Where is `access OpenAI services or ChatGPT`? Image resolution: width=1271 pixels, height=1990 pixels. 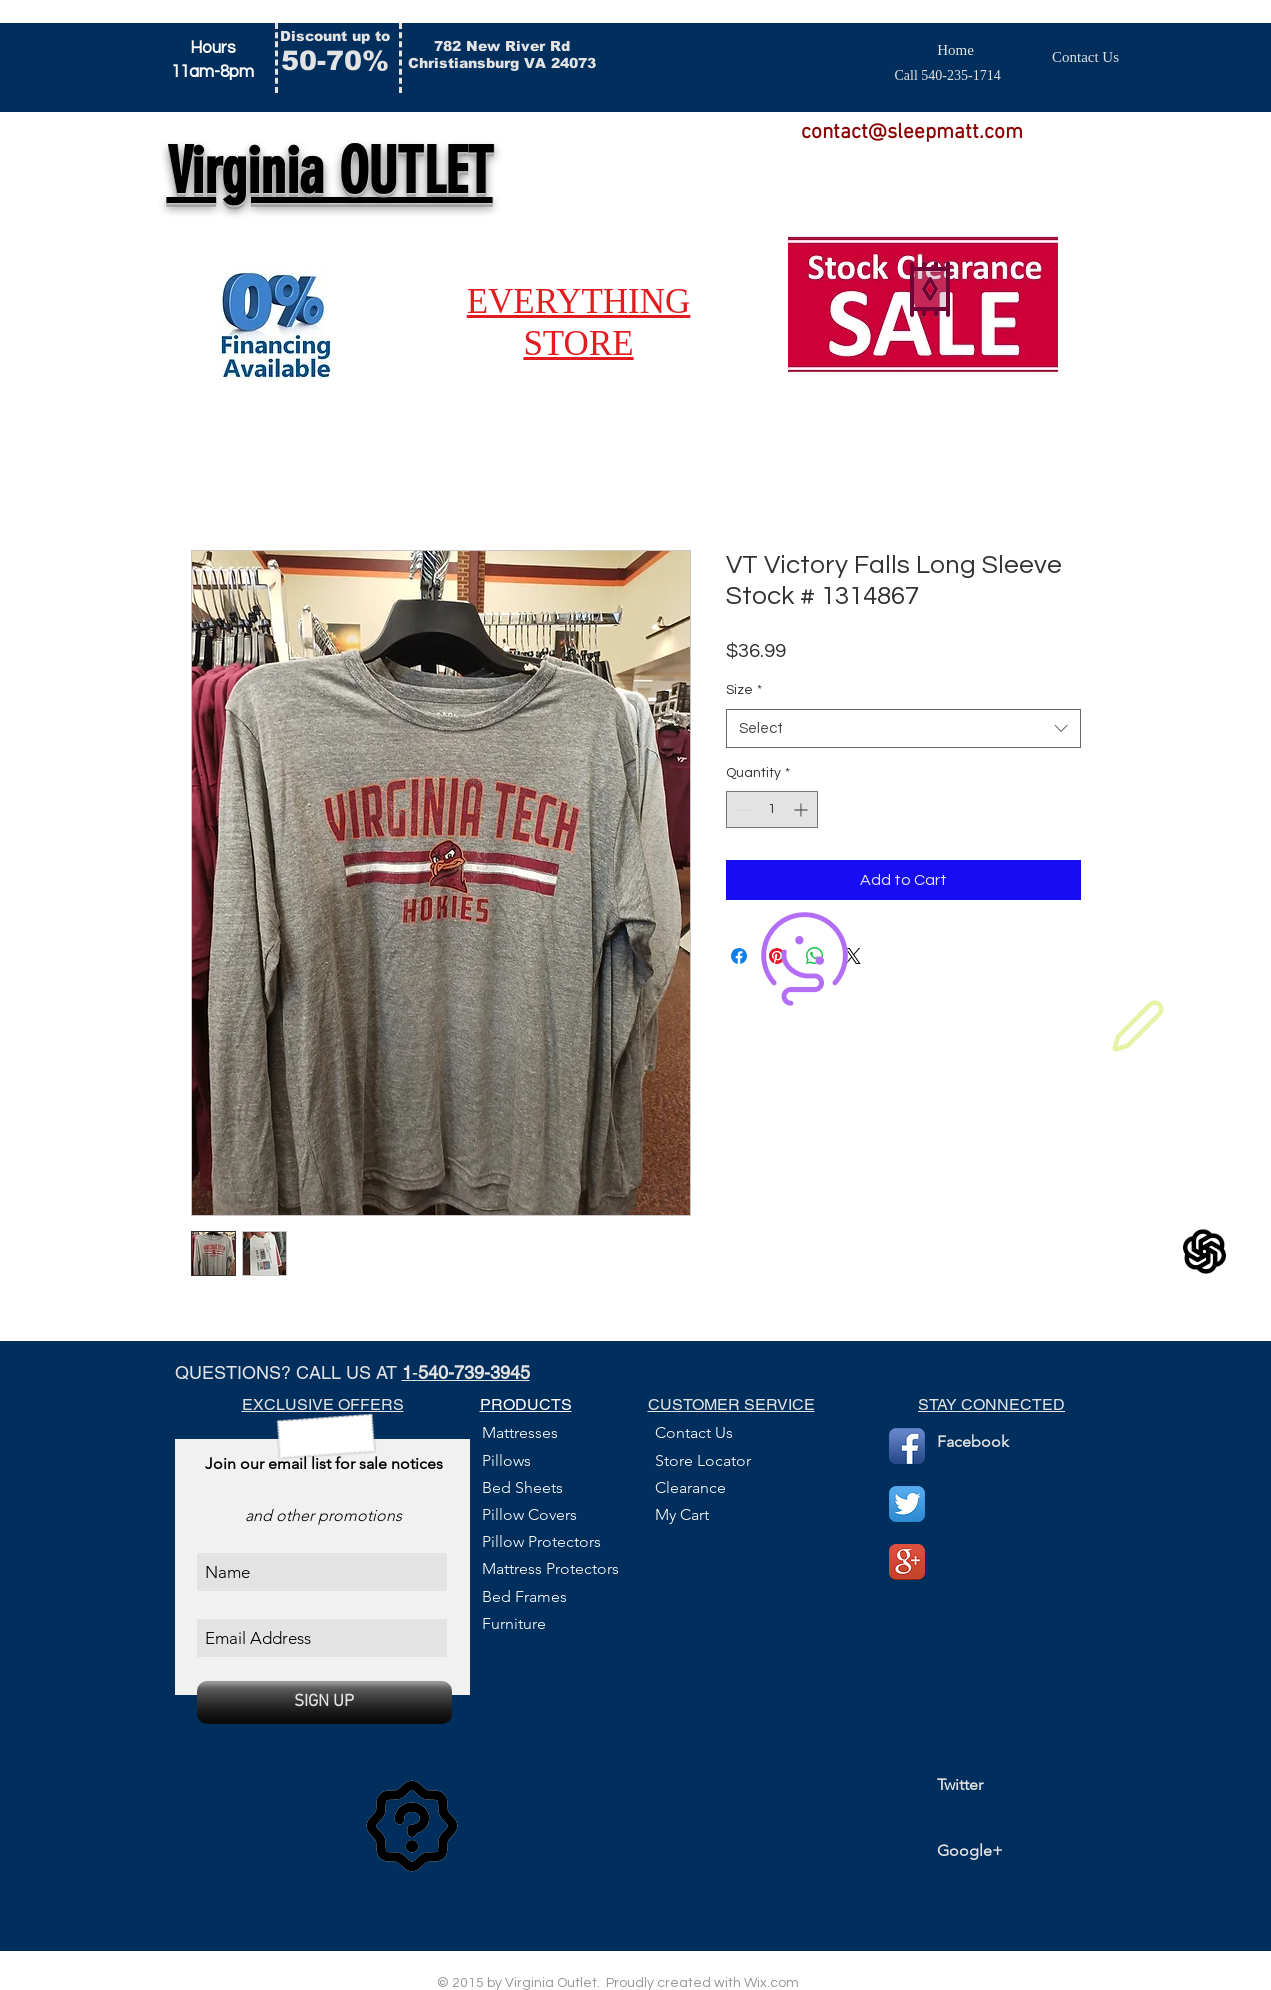 access OpenAI services or ChatGPT is located at coordinates (1204, 1251).